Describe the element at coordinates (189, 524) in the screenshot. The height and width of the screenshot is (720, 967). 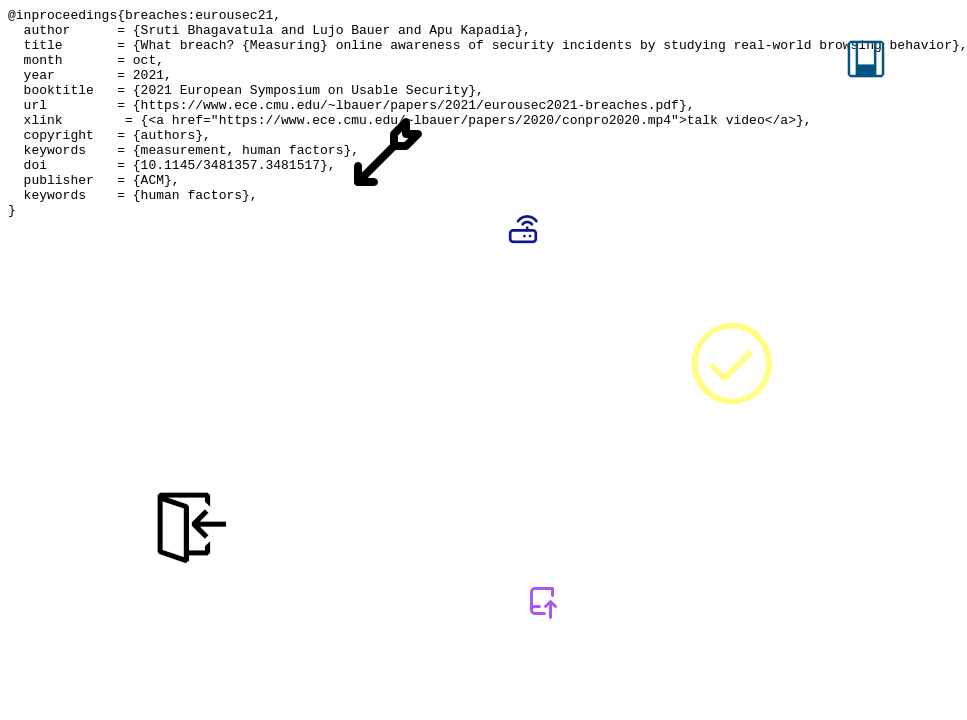
I see `sign in to your account` at that location.